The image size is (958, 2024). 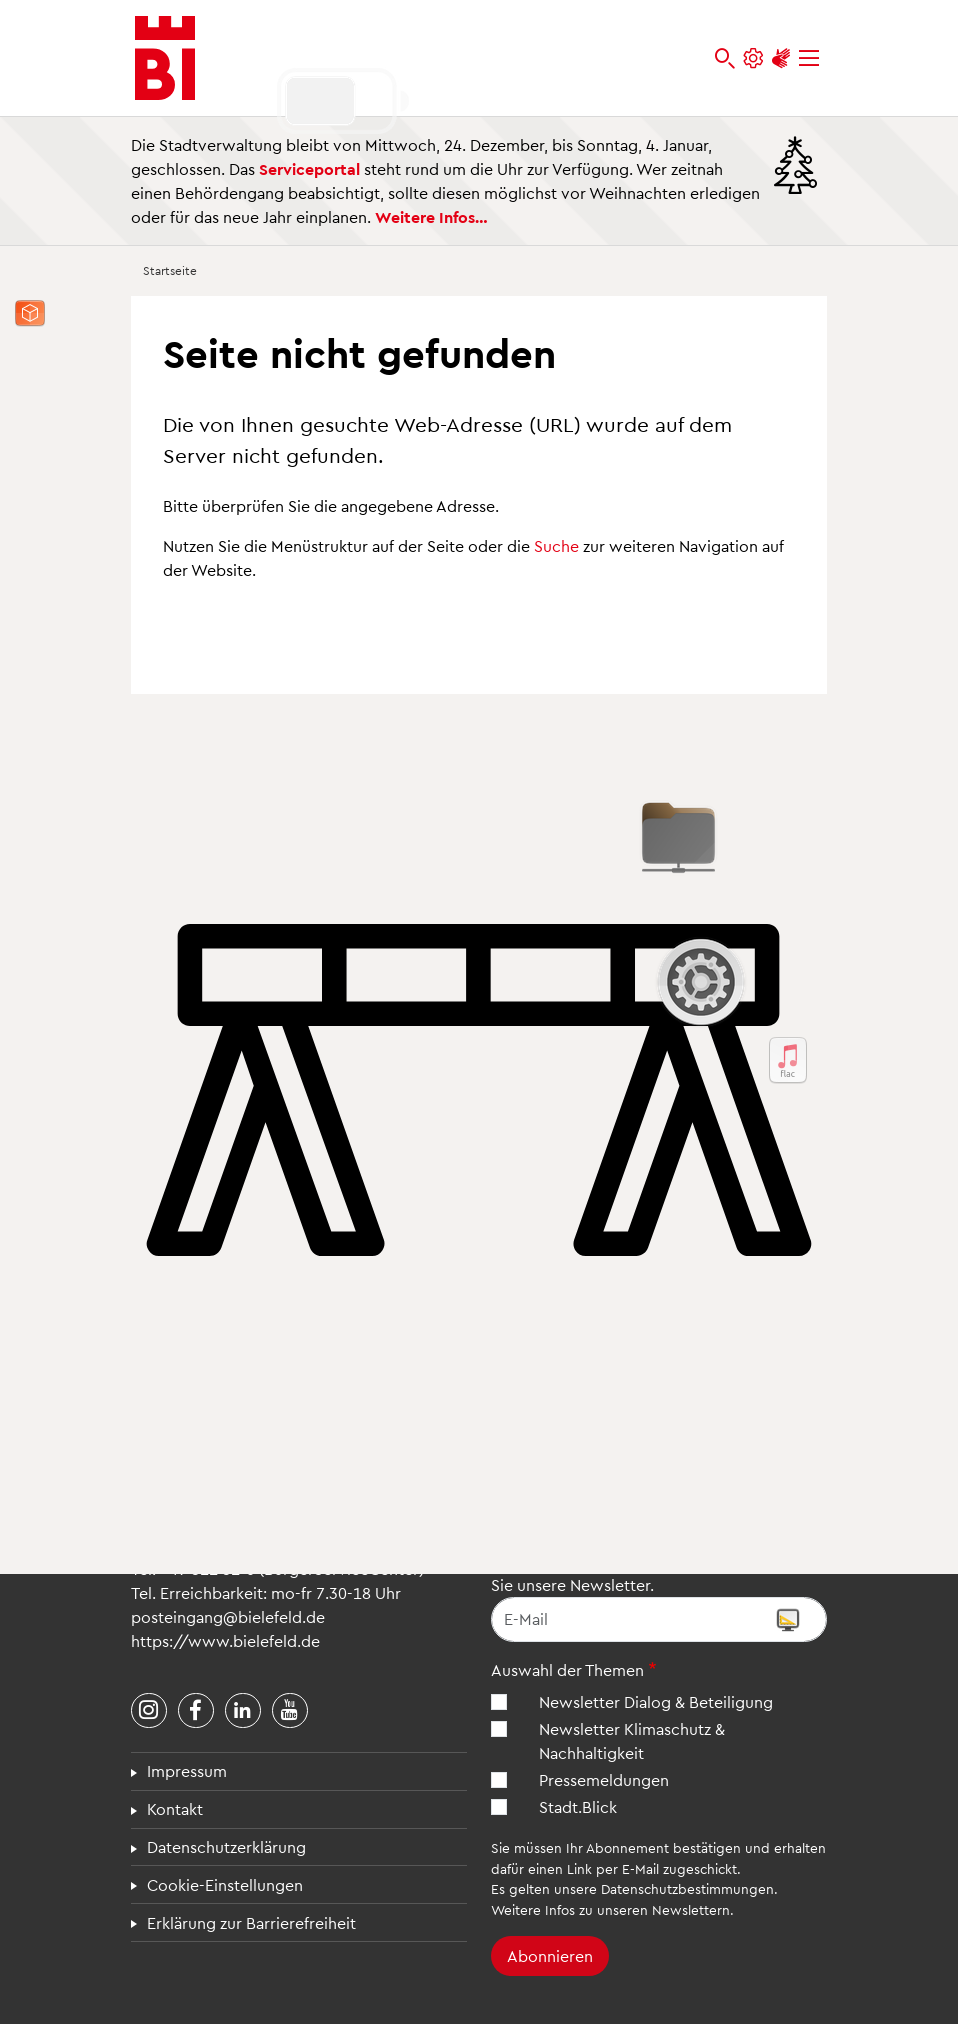 I want to click on indicates battery level at 60% charge, so click(x=343, y=101).